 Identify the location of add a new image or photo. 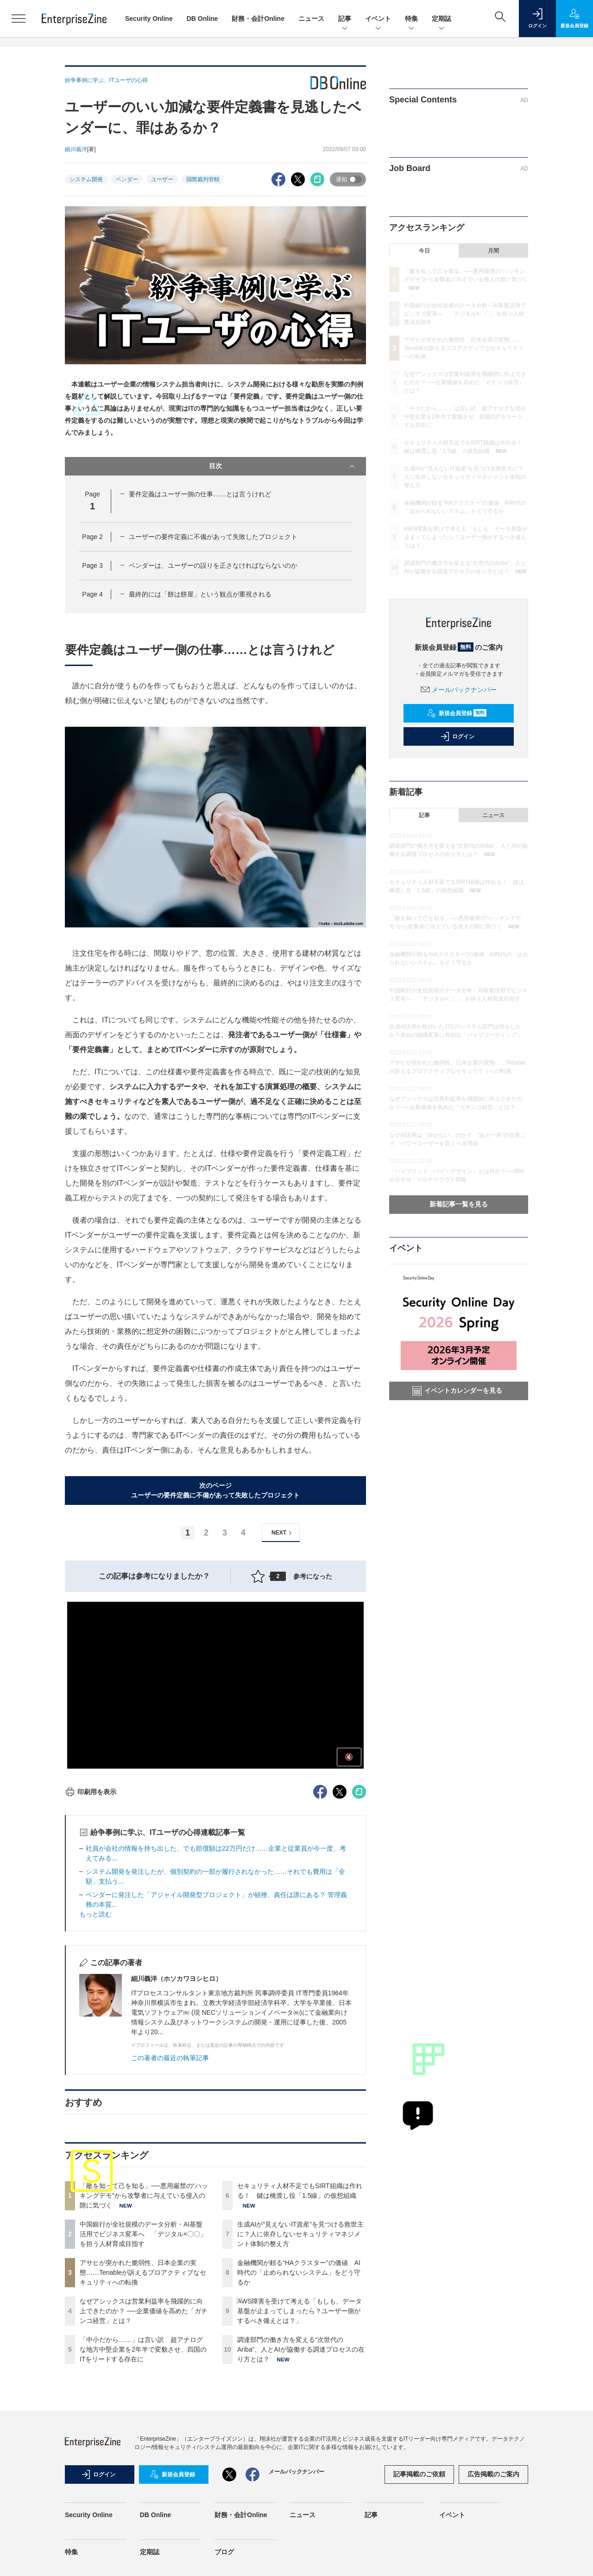
(239, 2300).